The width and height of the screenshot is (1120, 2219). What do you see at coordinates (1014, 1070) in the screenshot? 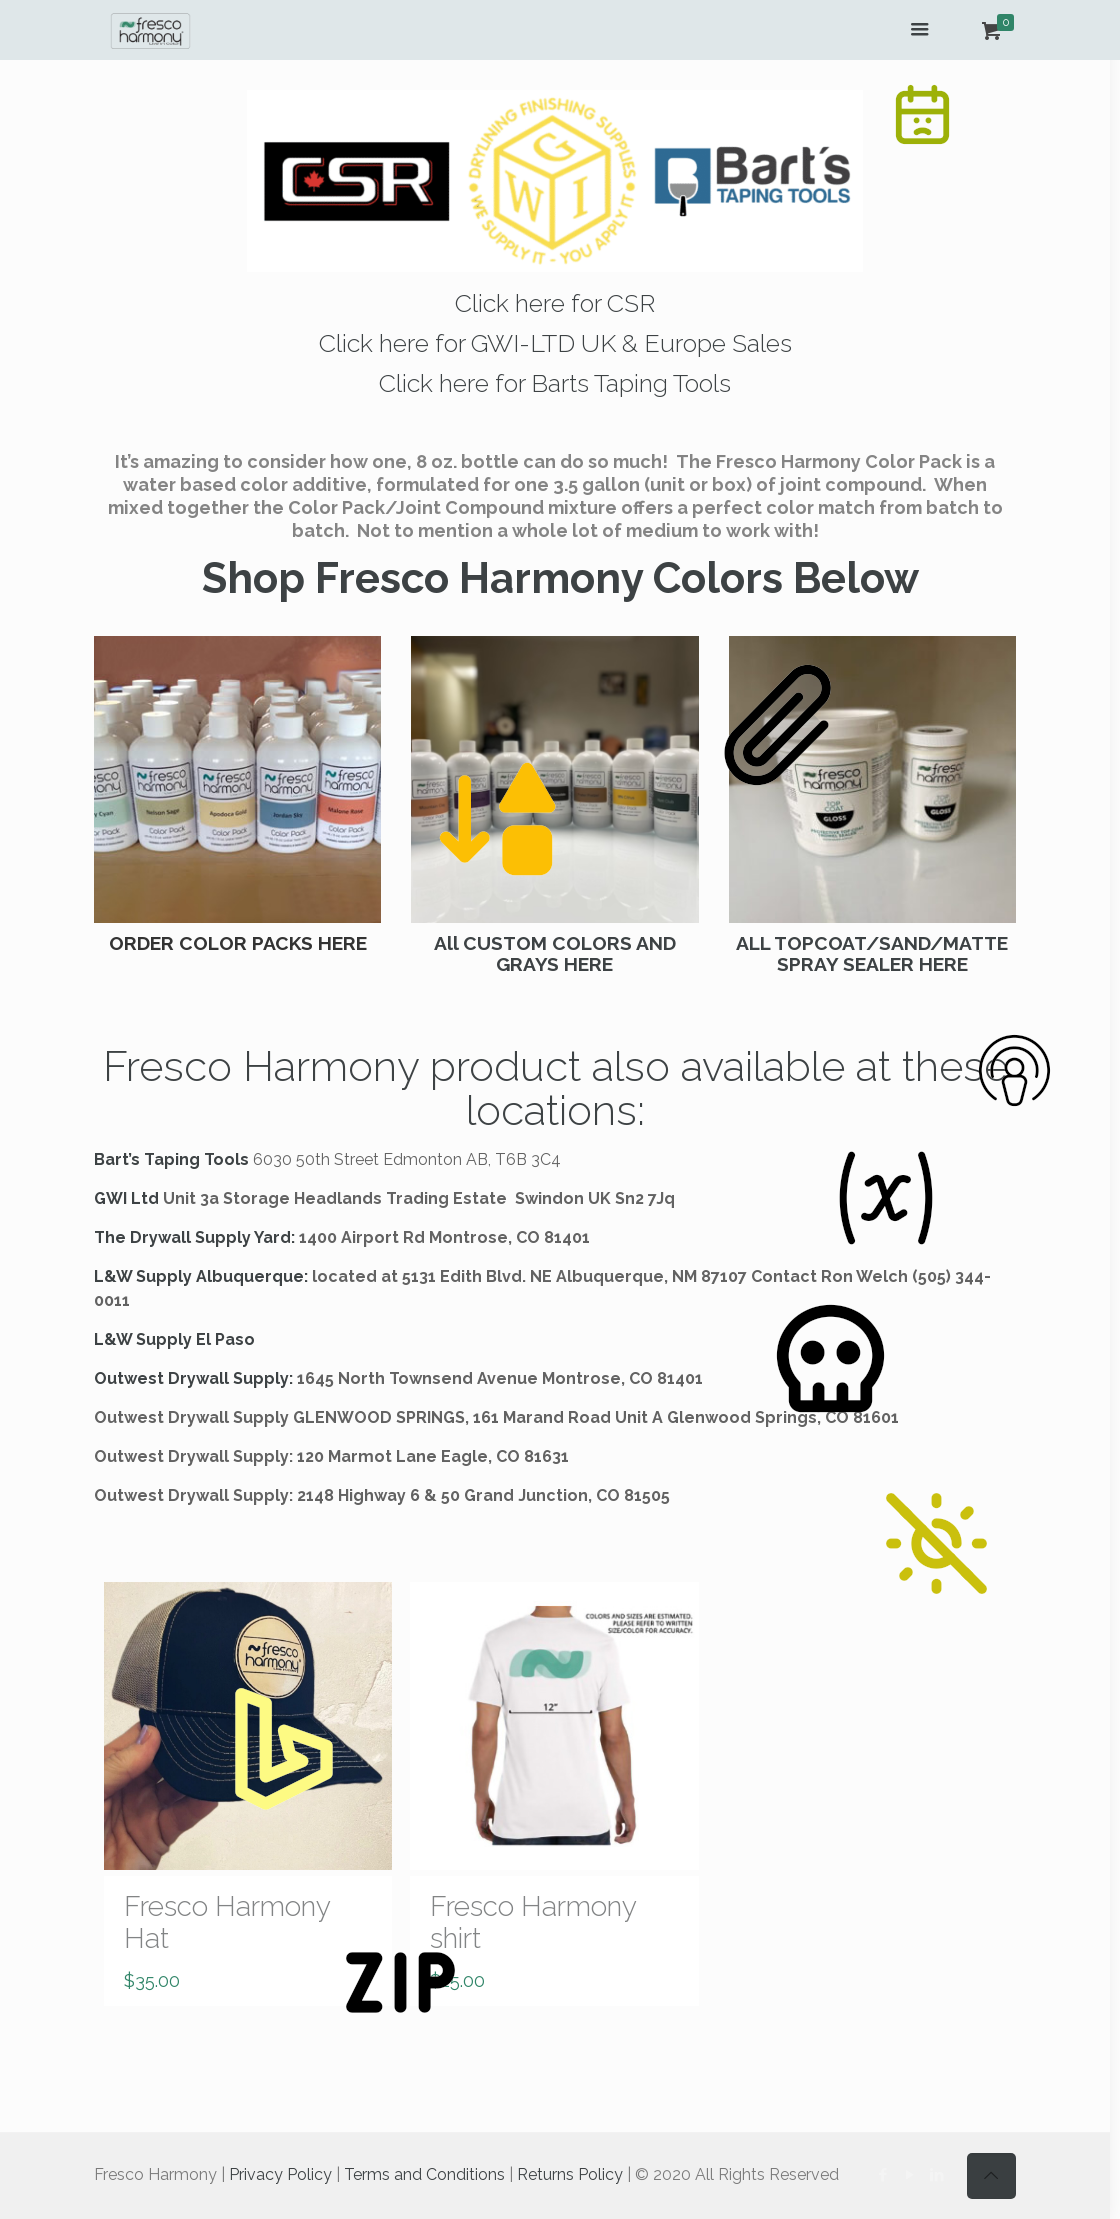
I see `open apple podcasts app` at bounding box center [1014, 1070].